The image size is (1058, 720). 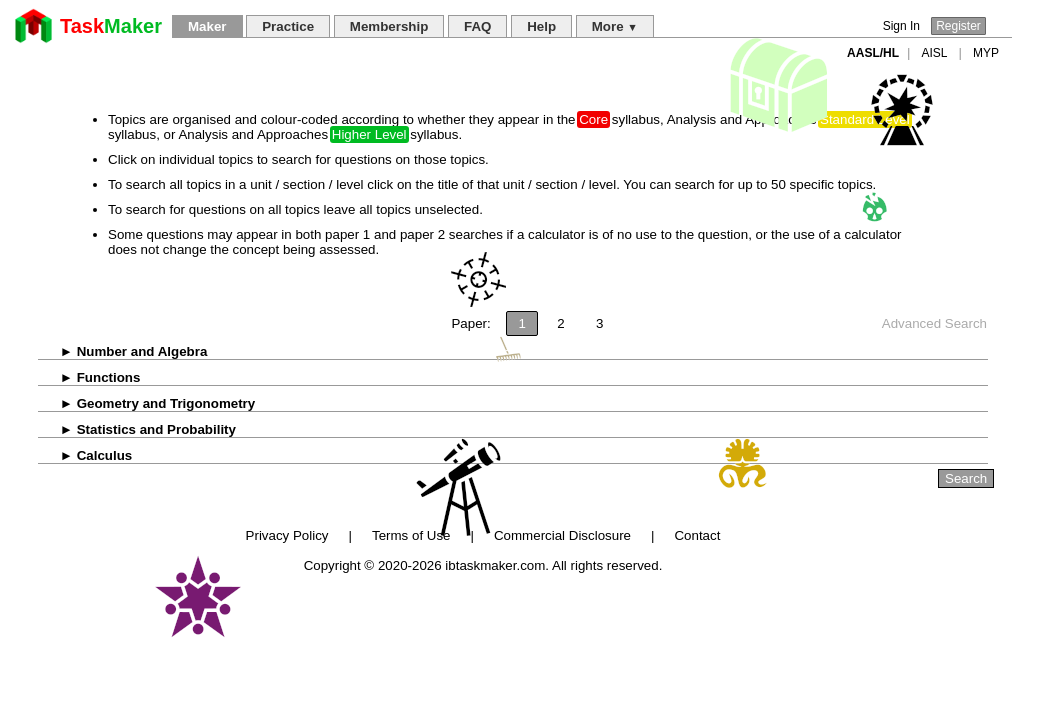 I want to click on indicates mind control or psychic abilities, so click(x=742, y=463).